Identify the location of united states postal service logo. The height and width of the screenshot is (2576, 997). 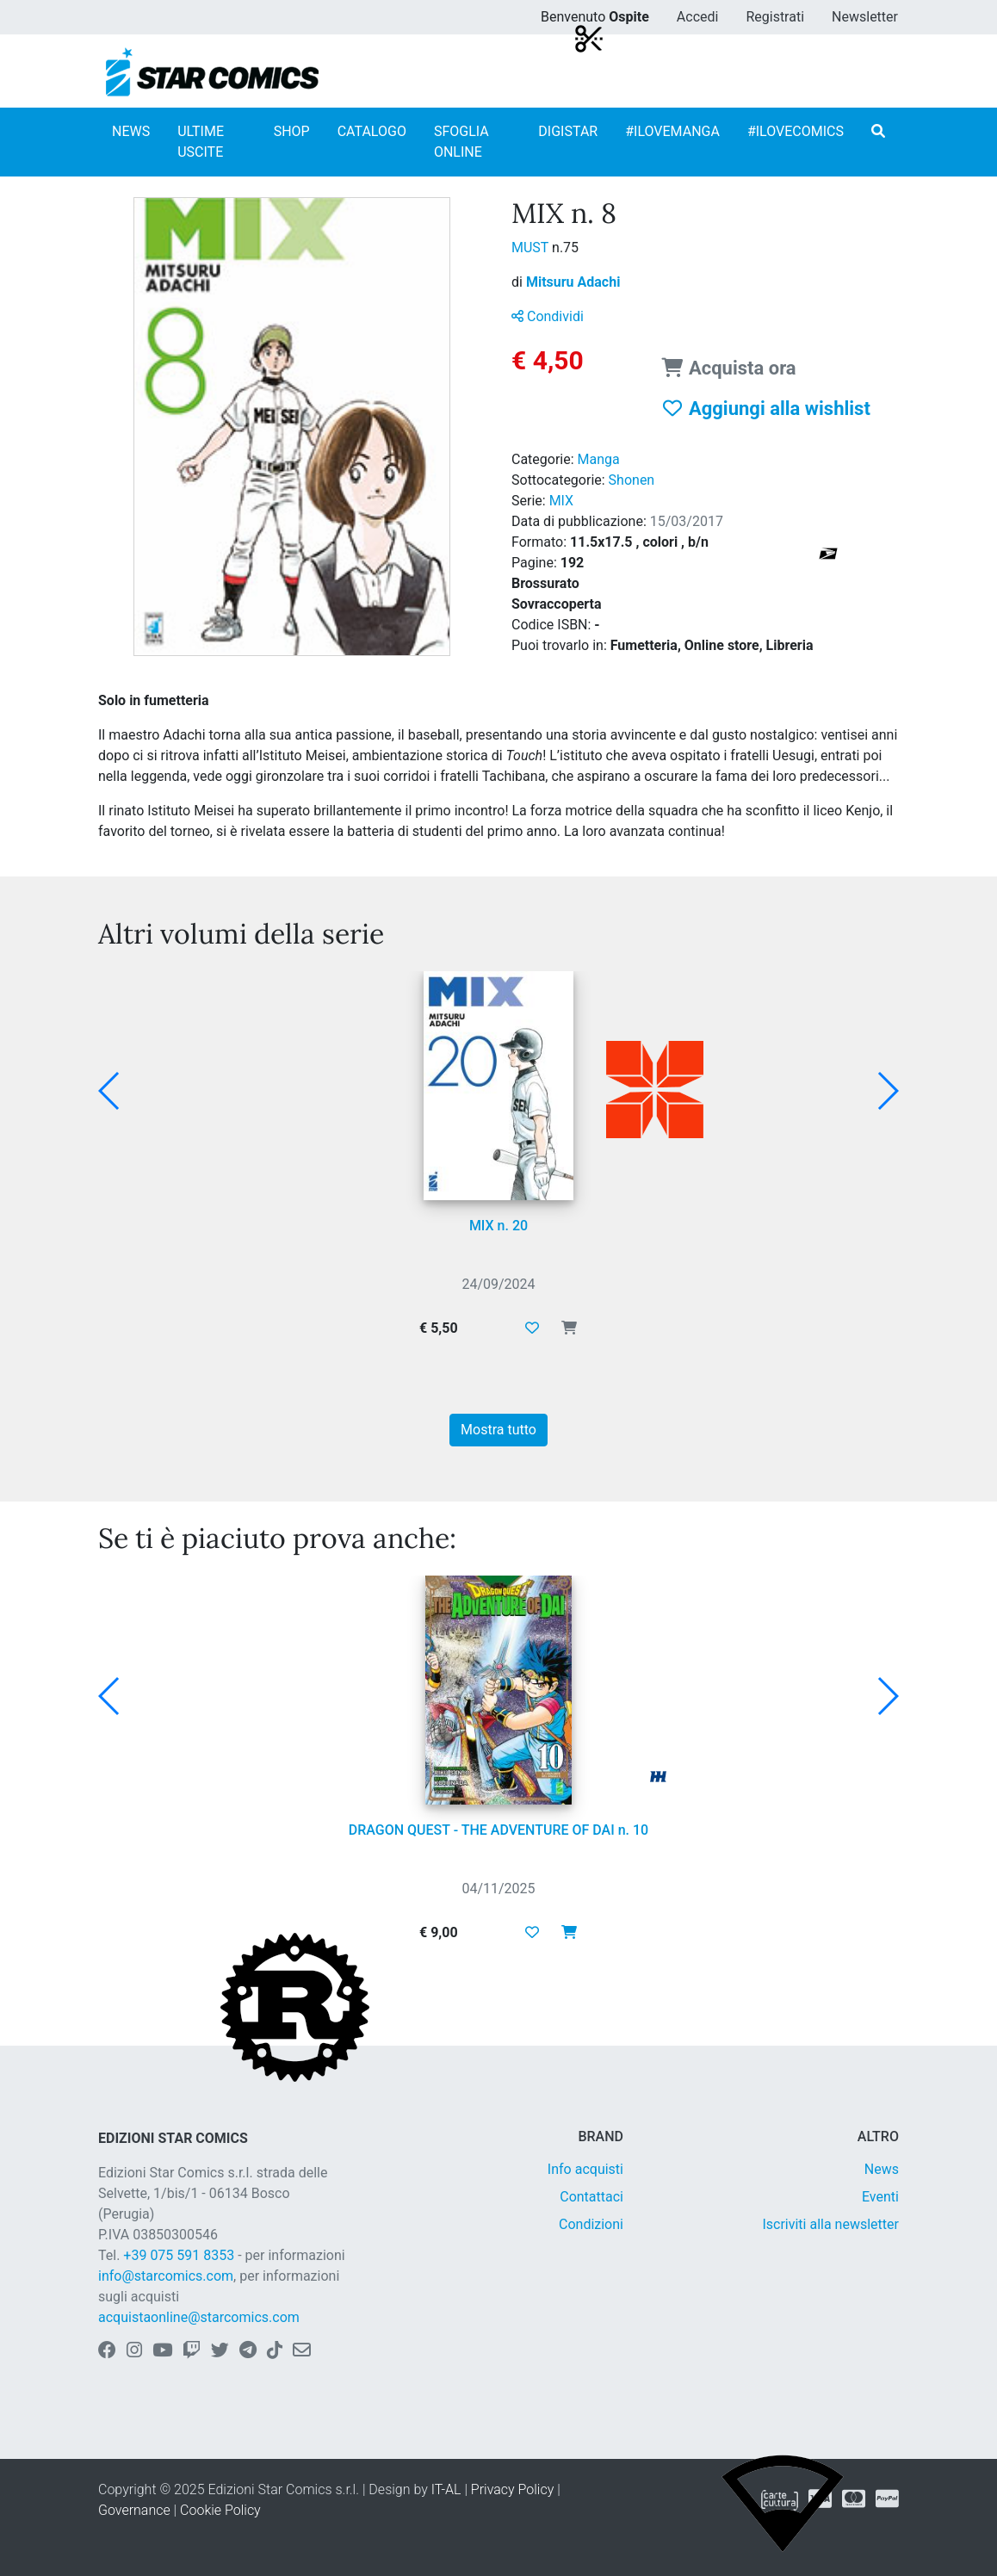
(828, 554).